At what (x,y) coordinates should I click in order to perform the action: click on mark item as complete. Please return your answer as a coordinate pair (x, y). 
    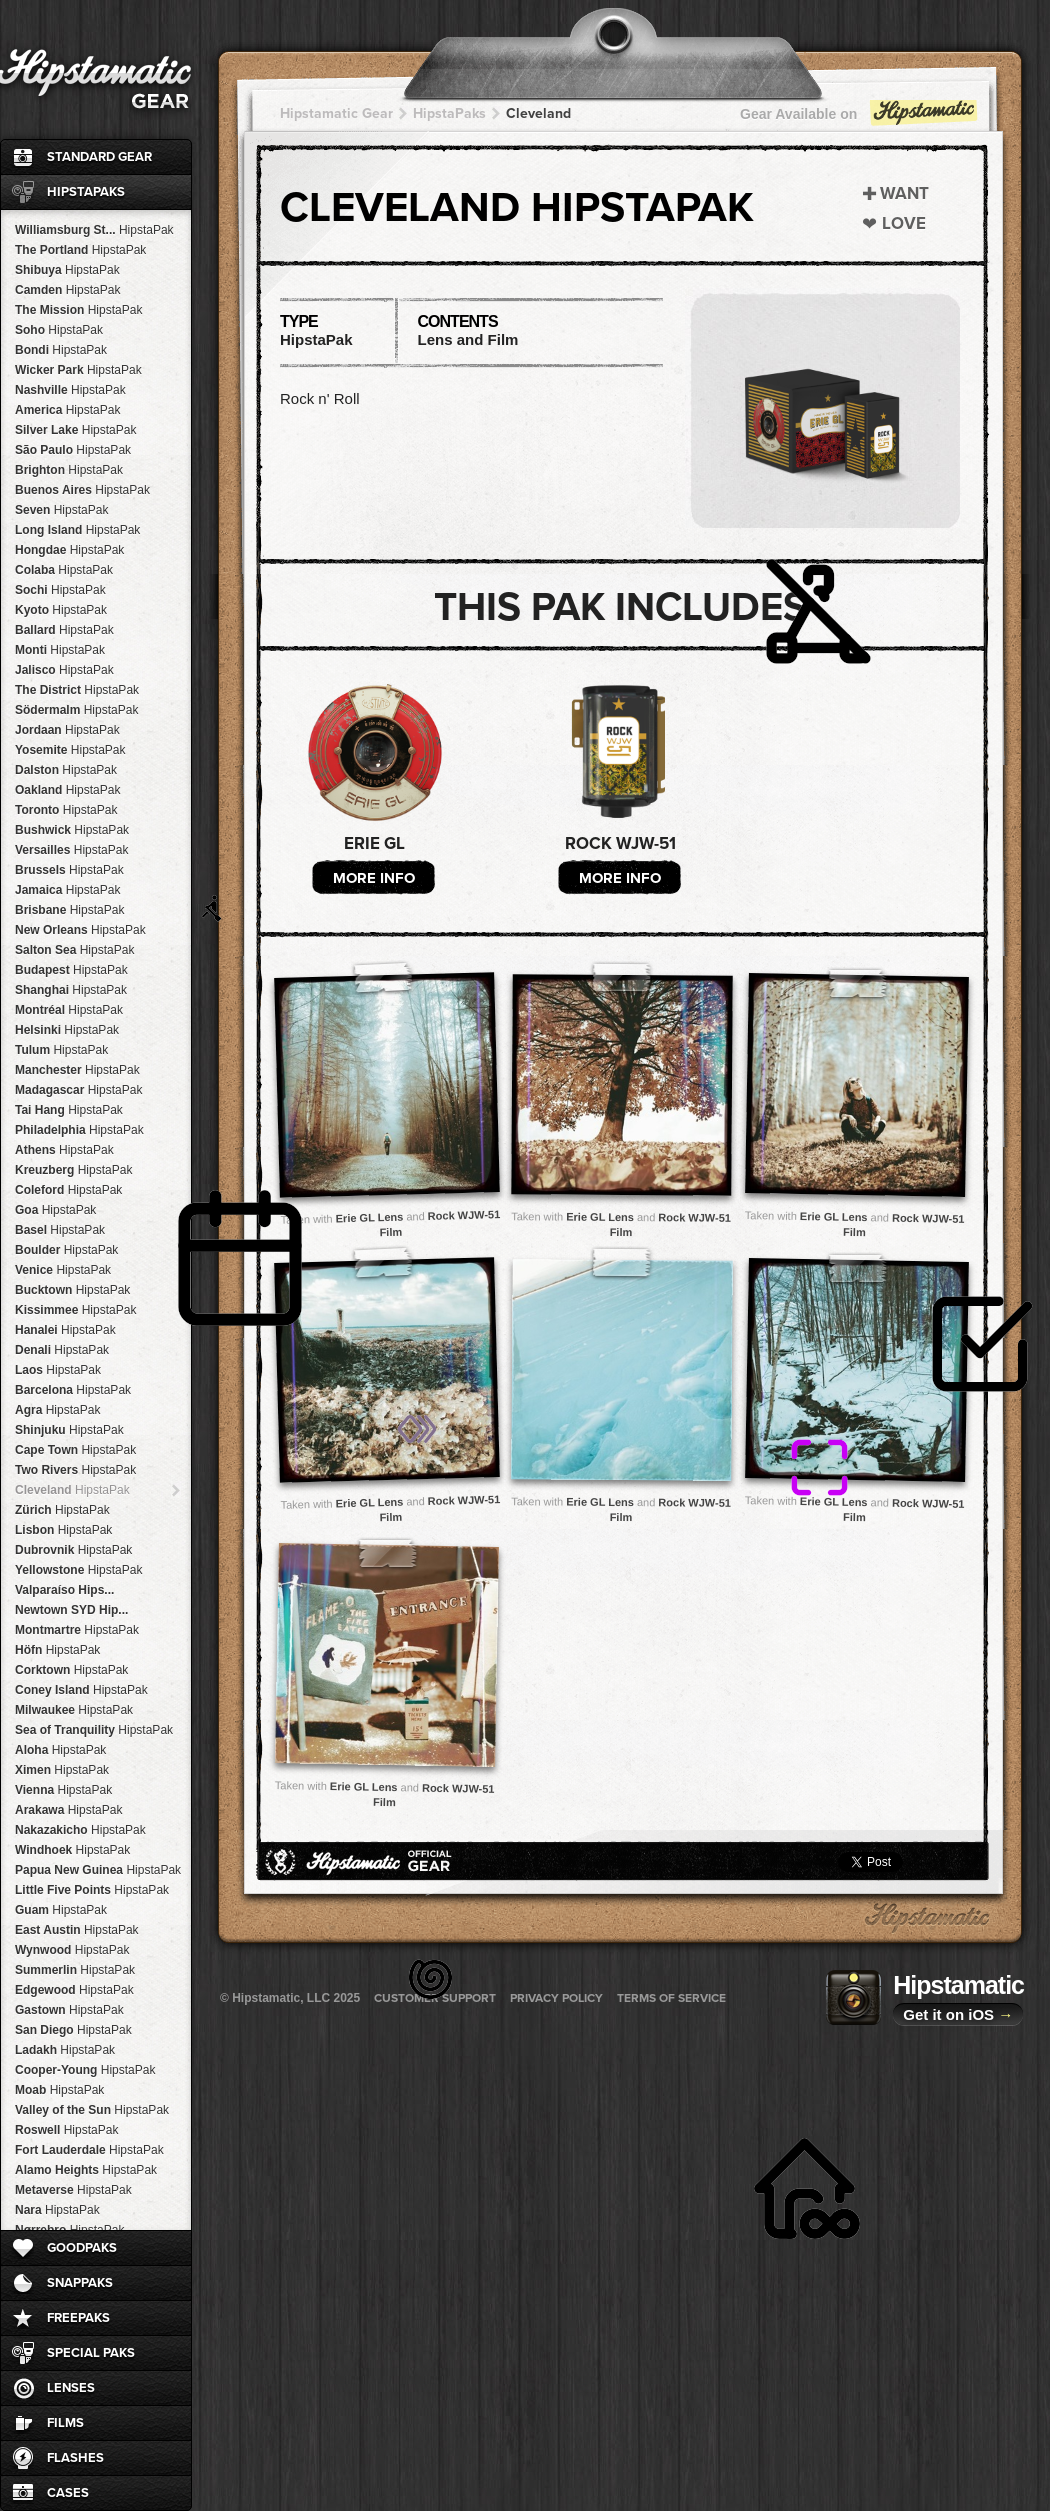
    Looking at the image, I should click on (980, 1344).